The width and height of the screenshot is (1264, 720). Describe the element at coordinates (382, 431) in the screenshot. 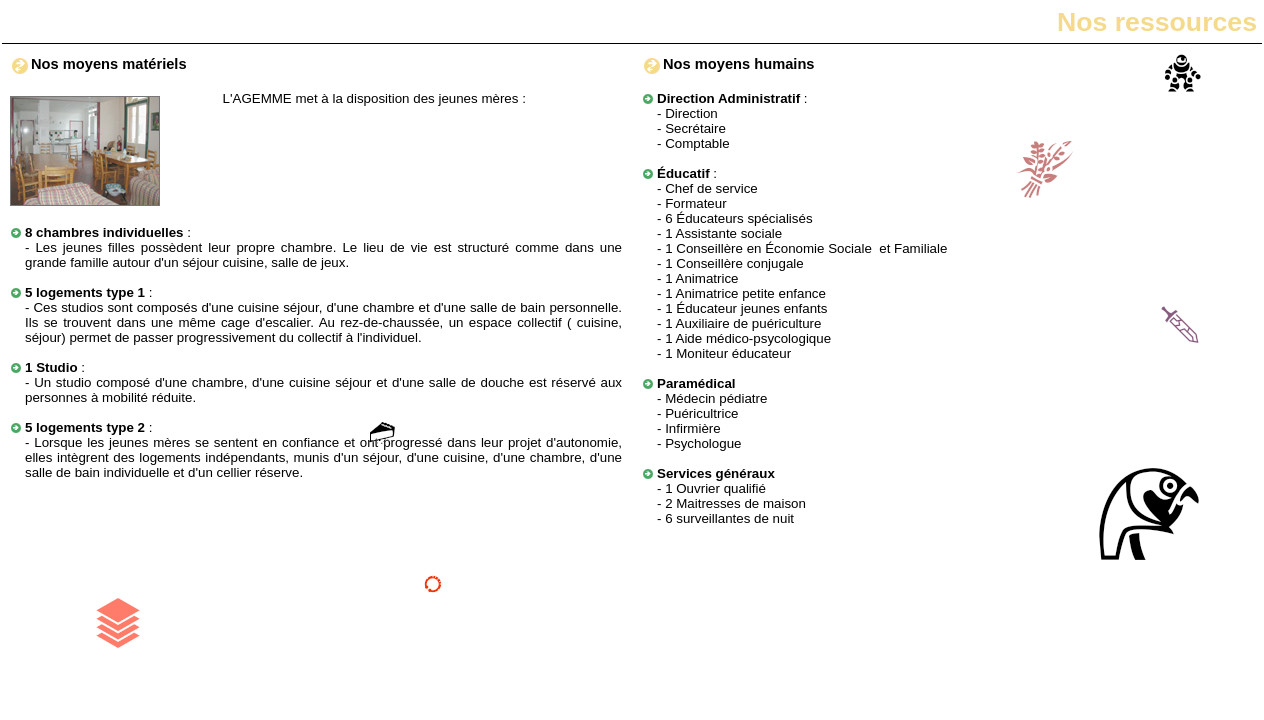

I see `view a portion of data in a chart` at that location.